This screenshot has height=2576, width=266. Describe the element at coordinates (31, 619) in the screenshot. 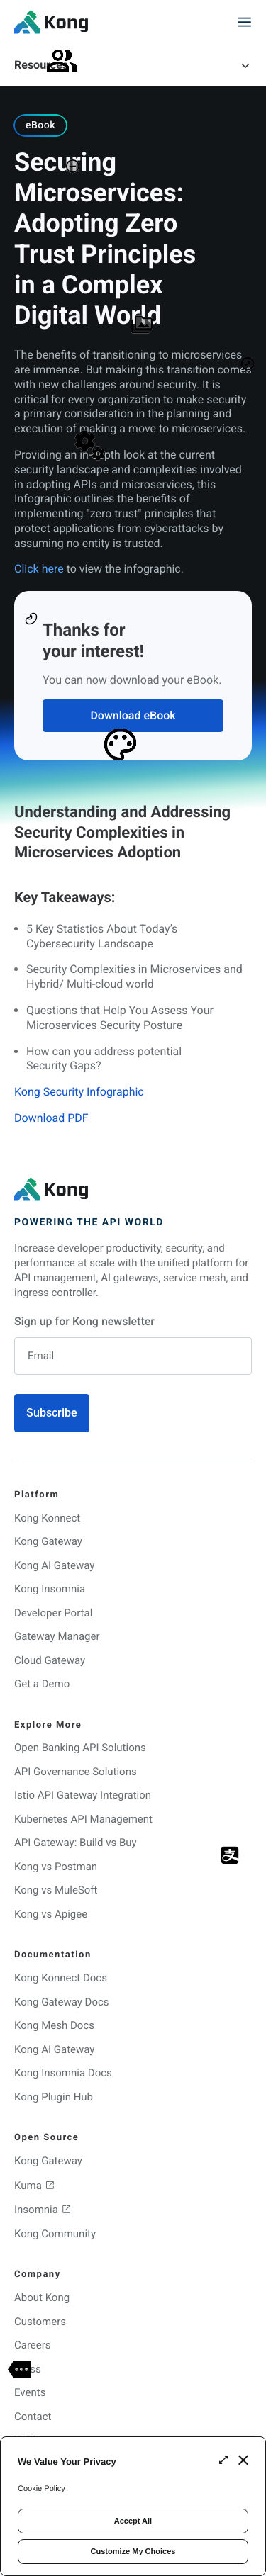

I see `indicates bean or legume ingredient` at that location.